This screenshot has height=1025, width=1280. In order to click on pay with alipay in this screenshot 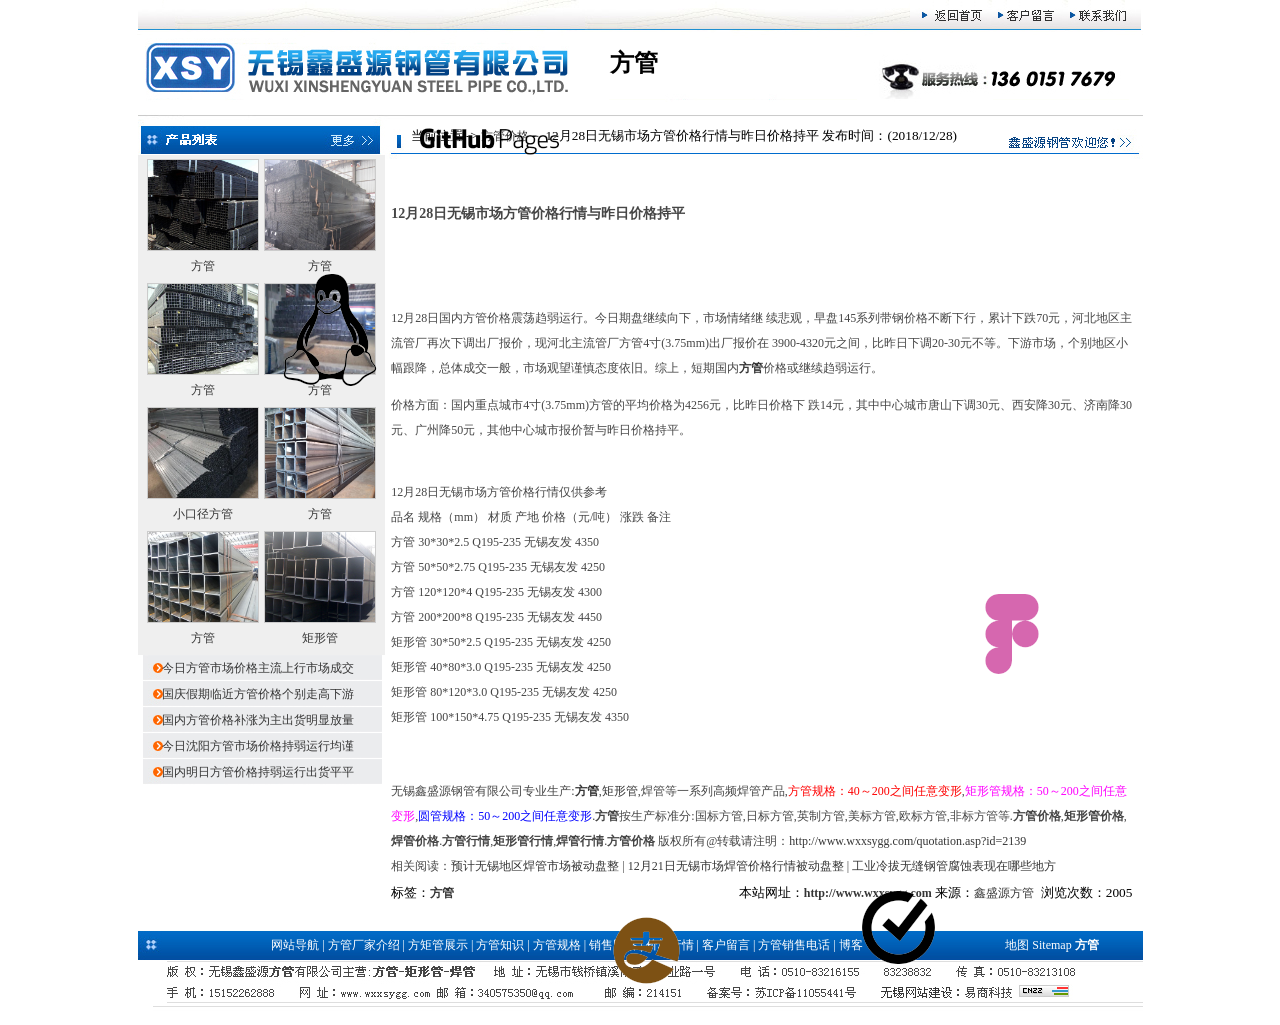, I will do `click(646, 950)`.